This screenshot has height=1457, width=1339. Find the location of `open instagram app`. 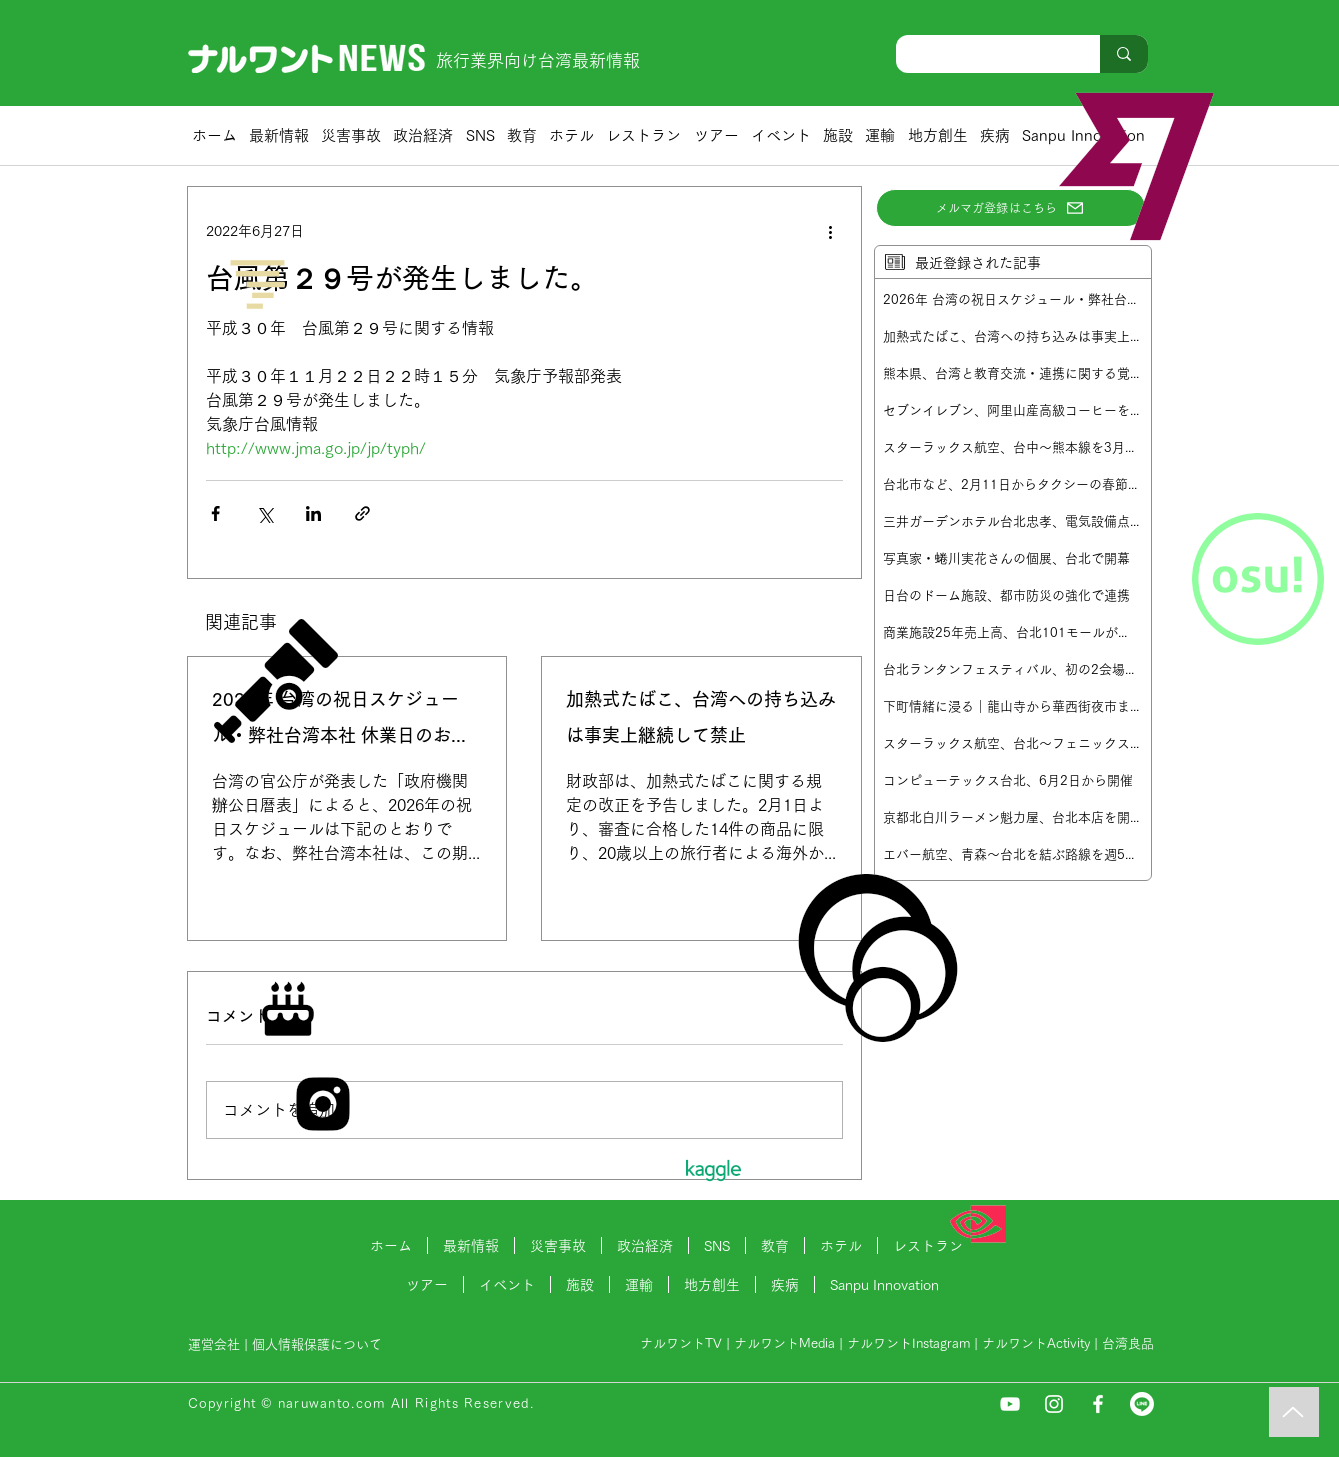

open instagram app is located at coordinates (323, 1104).